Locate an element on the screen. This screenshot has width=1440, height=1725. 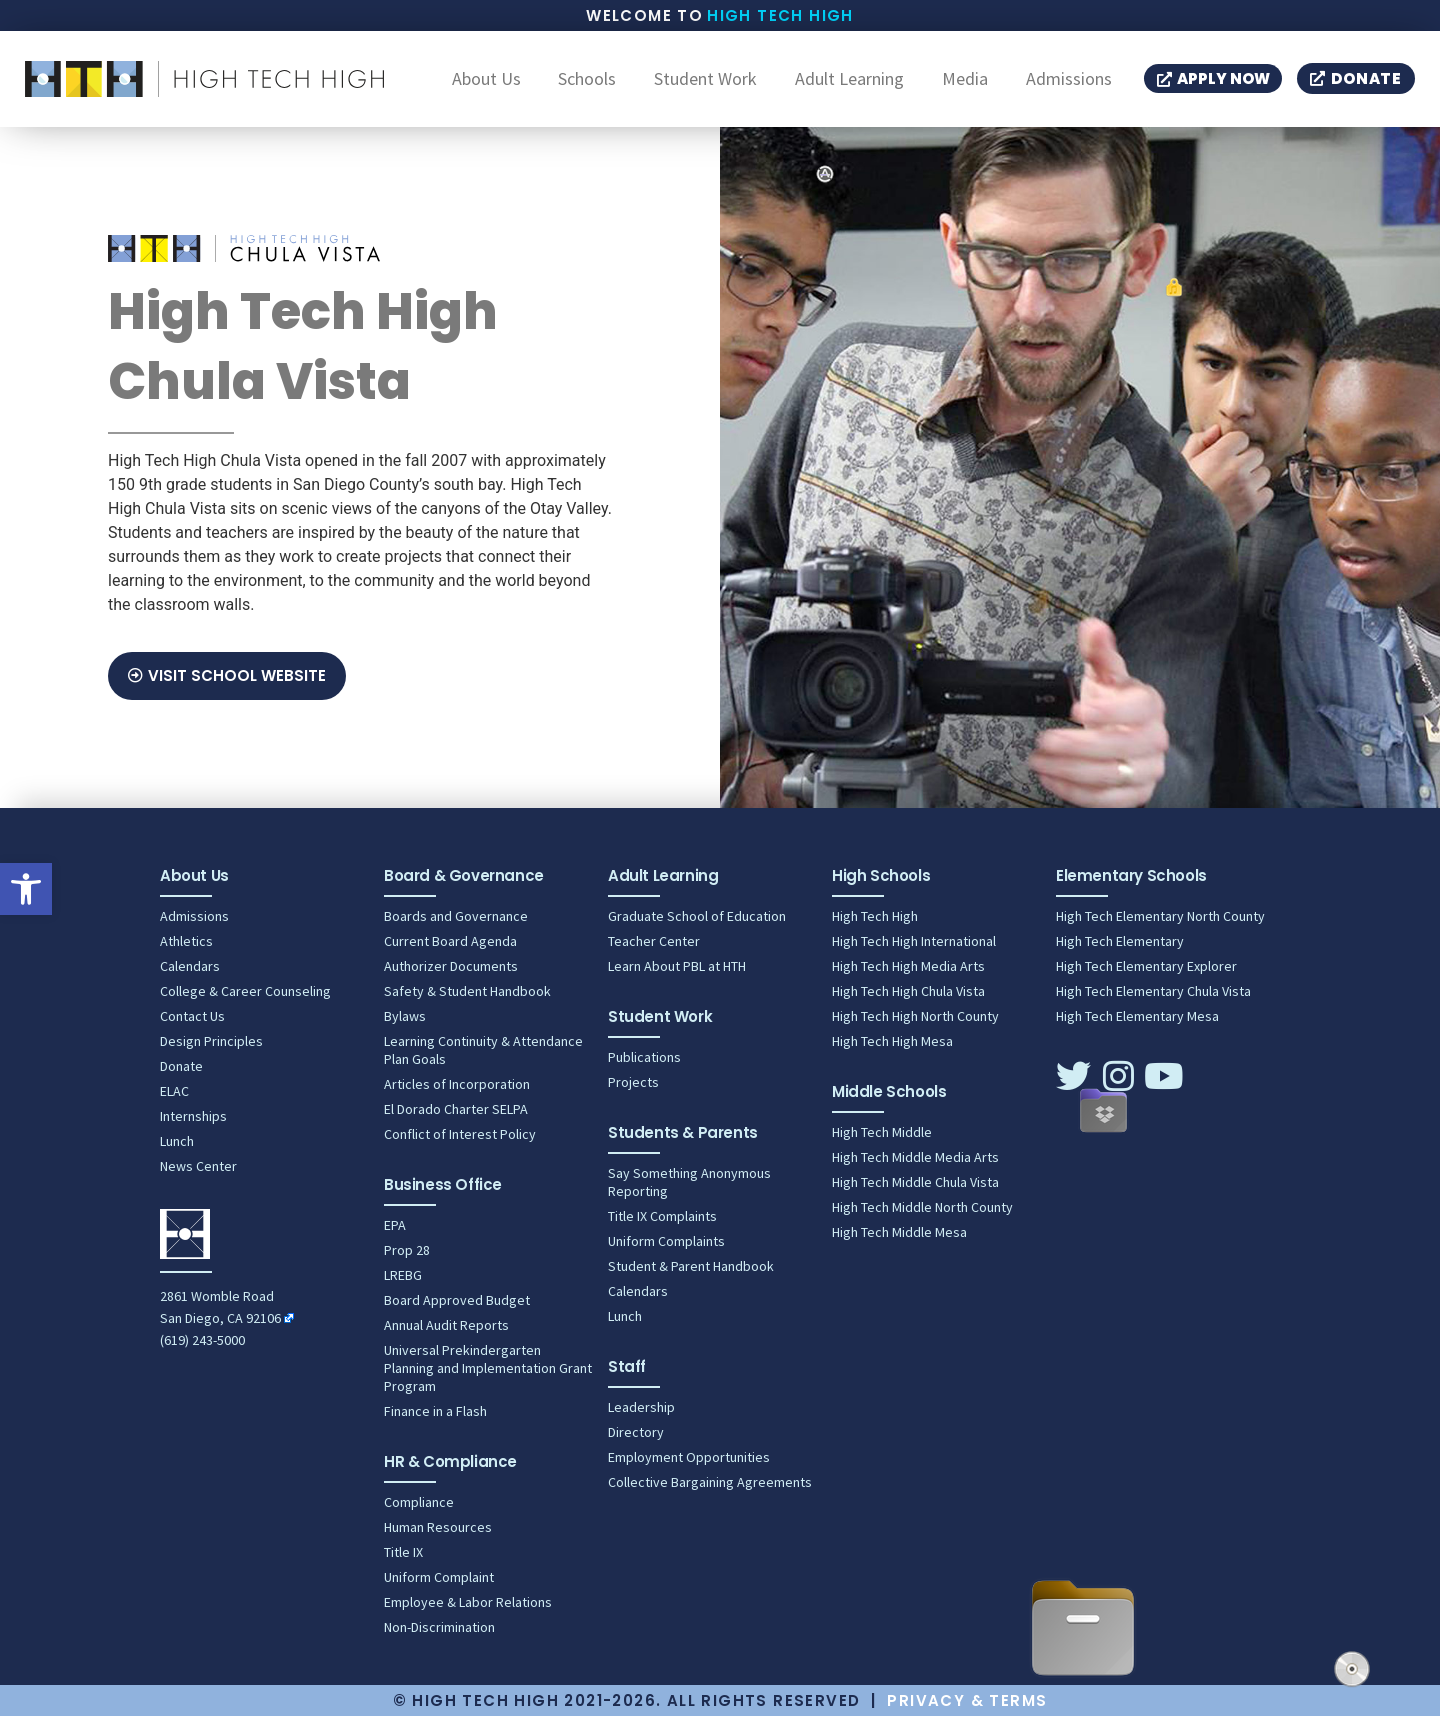
open your Dropbox synced folder is located at coordinates (1103, 1110).